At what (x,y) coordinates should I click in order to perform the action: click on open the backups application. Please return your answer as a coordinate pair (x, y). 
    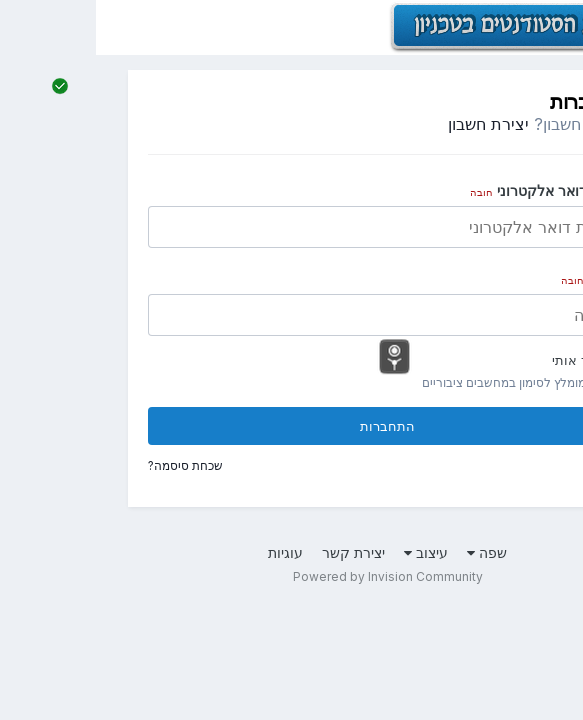
    Looking at the image, I should click on (394, 356).